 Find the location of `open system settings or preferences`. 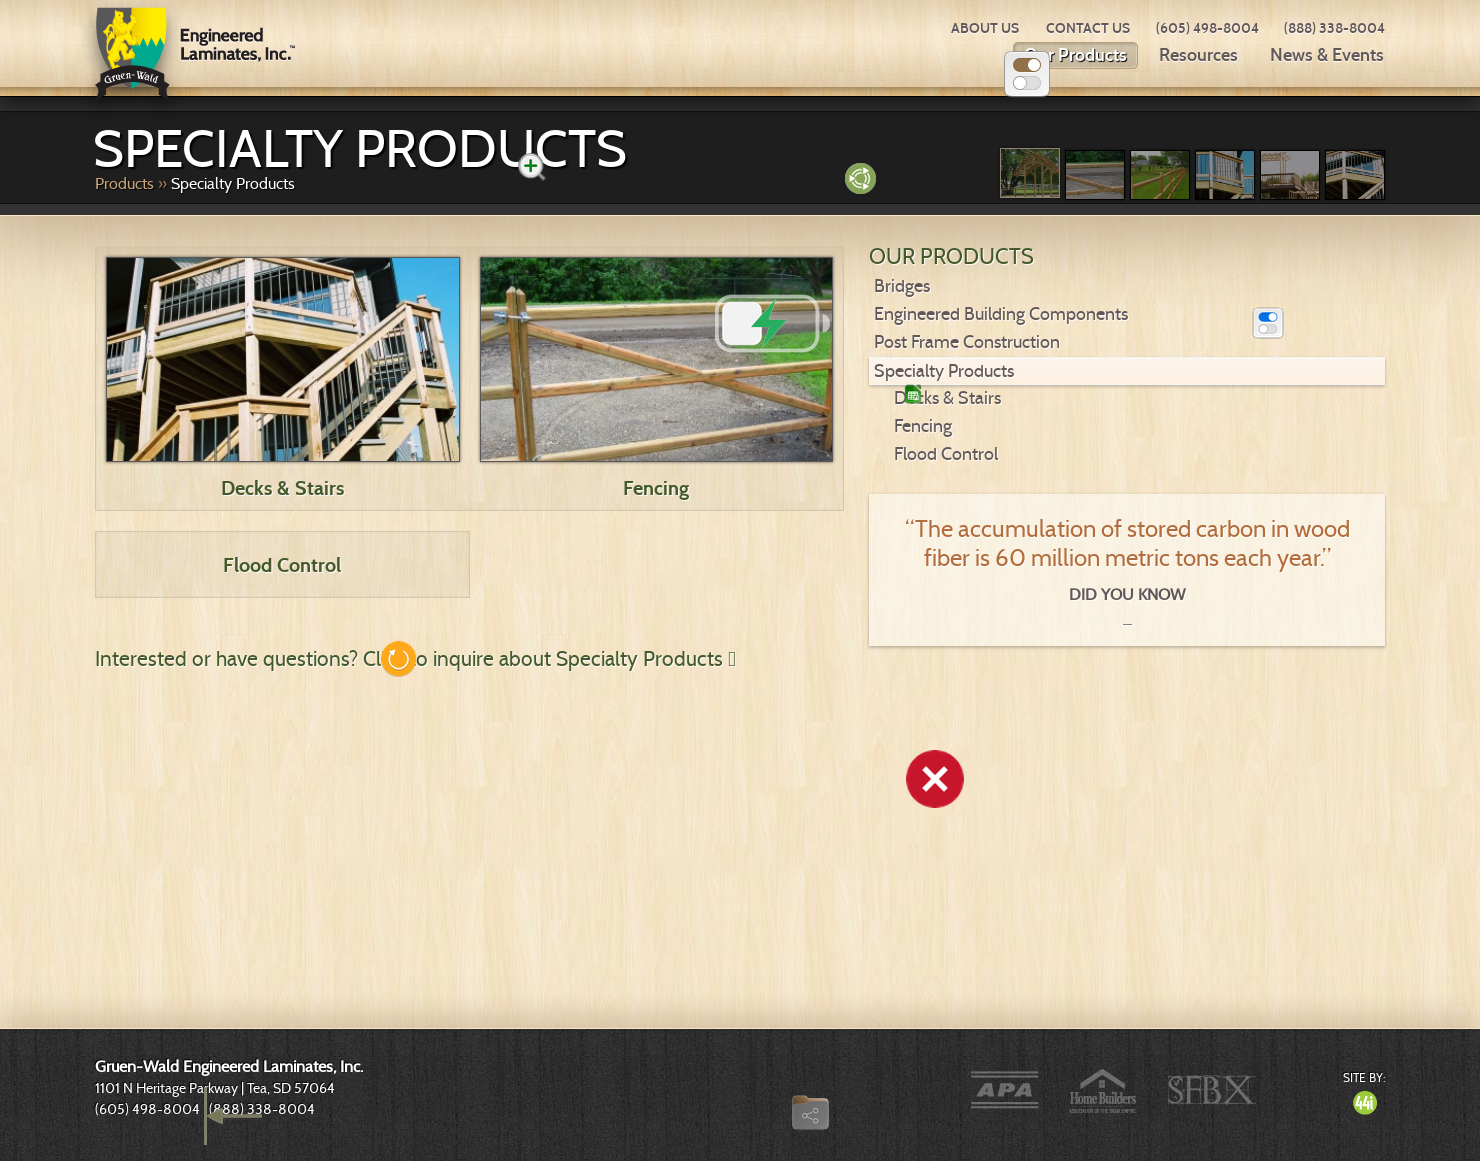

open system settings or preferences is located at coordinates (1027, 74).